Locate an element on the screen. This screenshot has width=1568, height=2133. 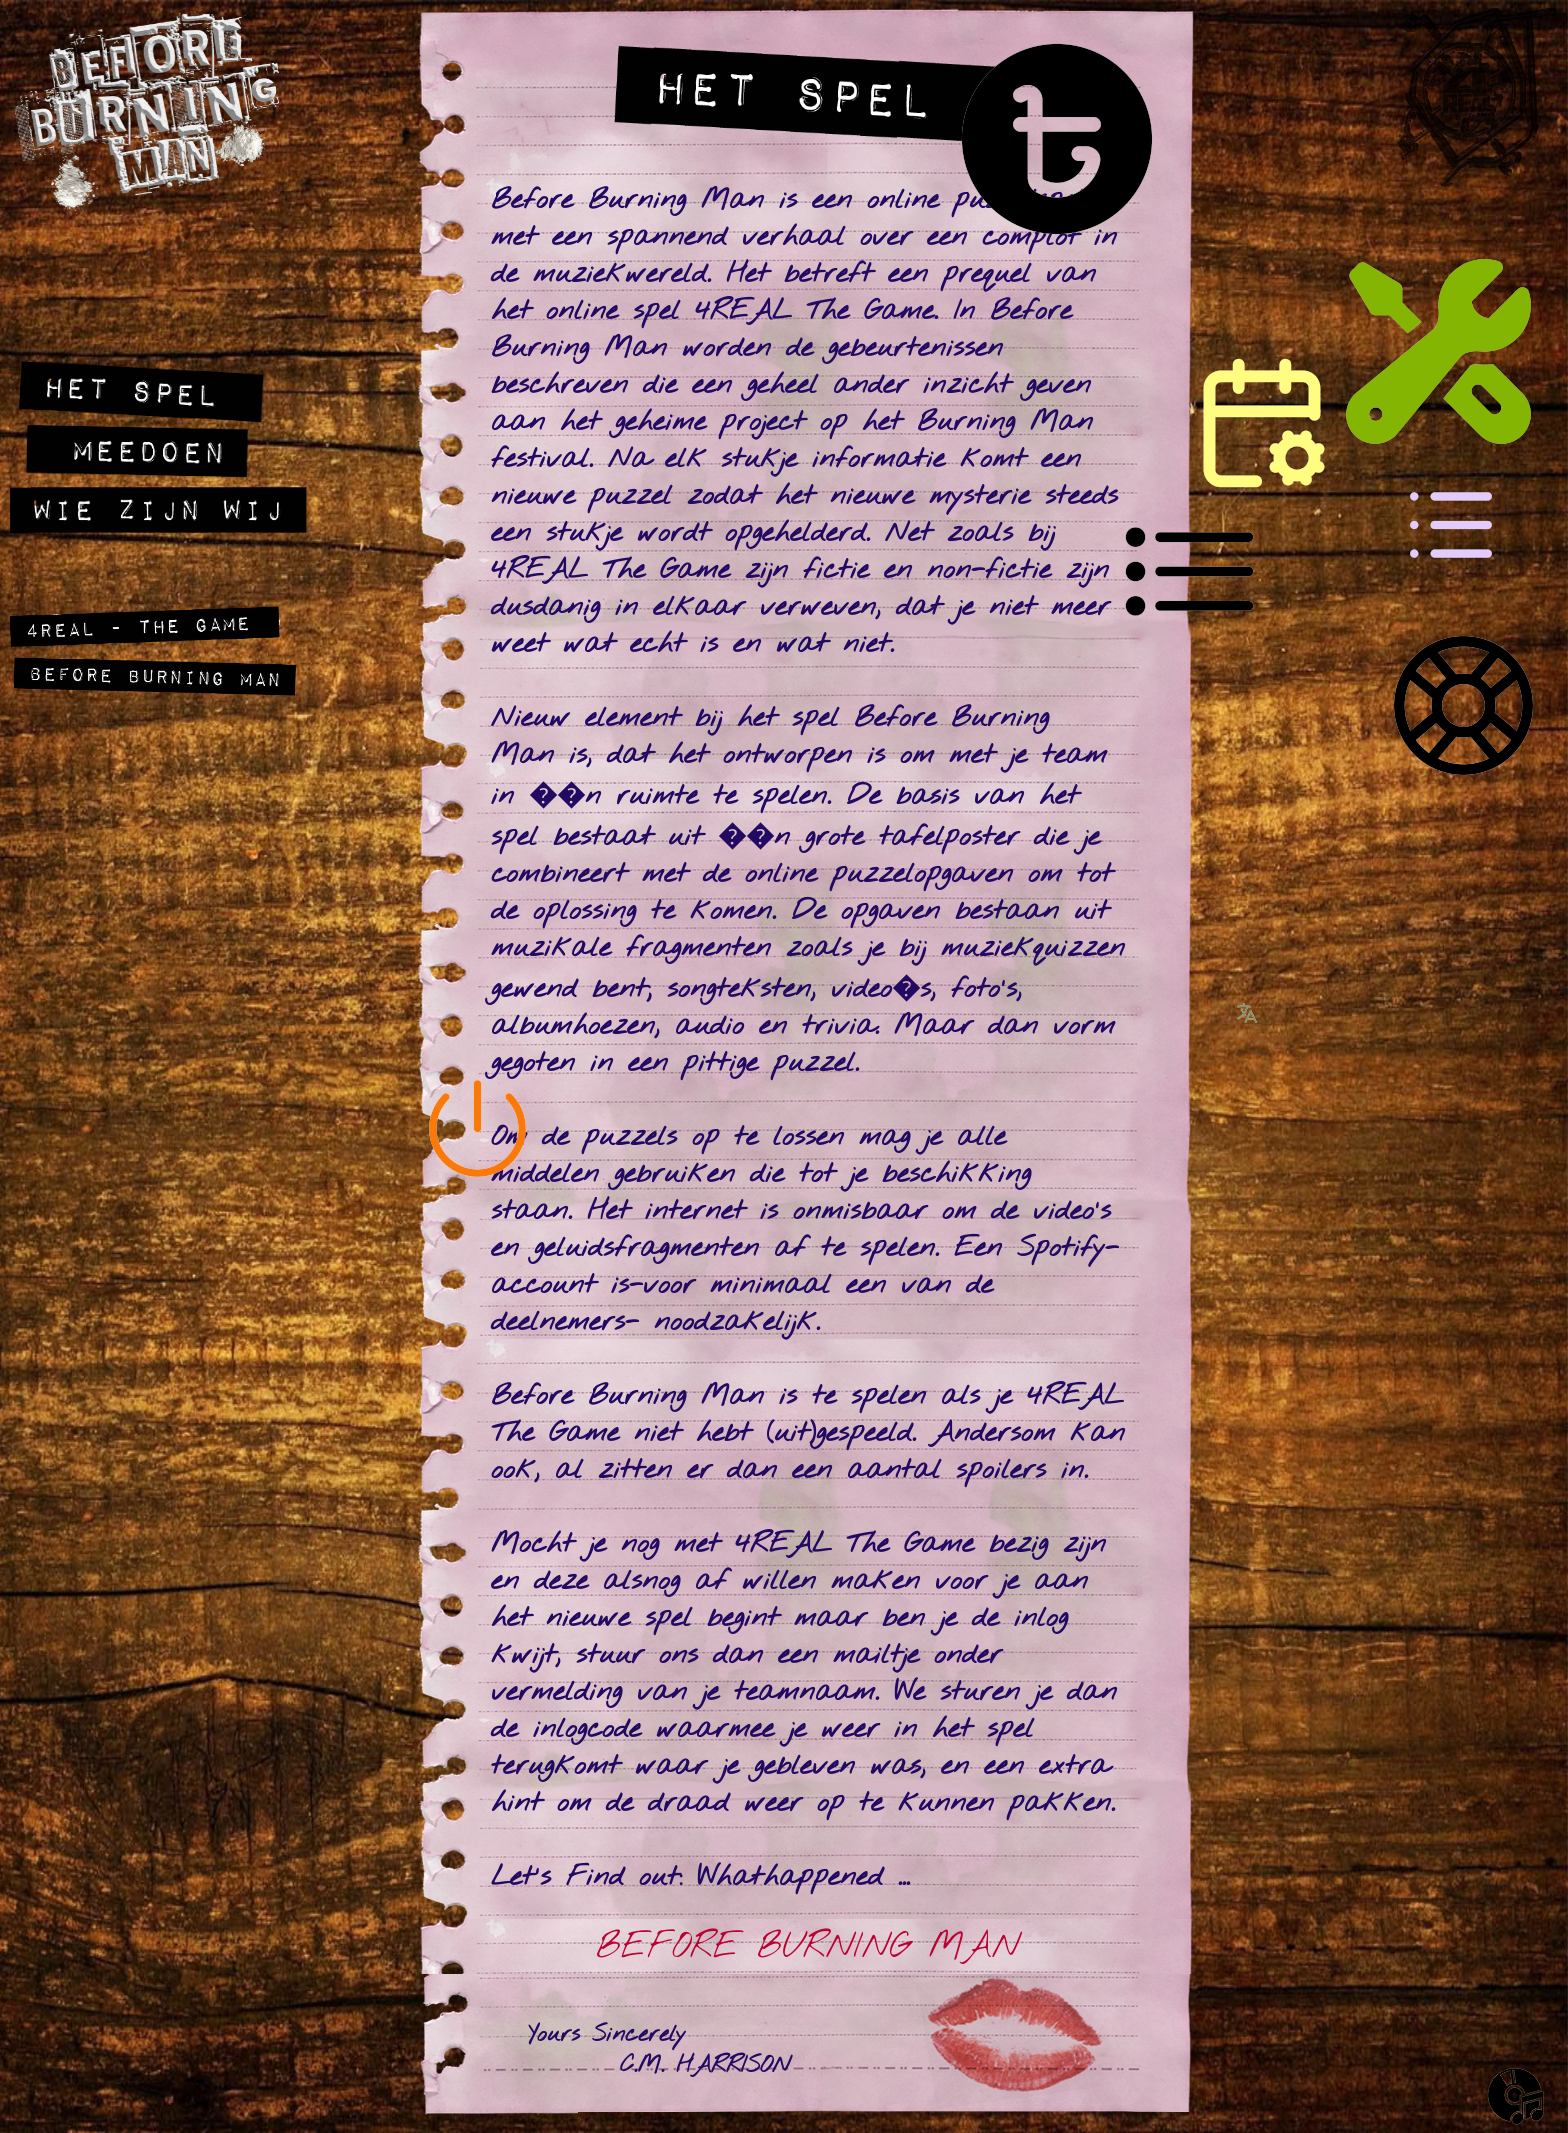
view list of items is located at coordinates (1189, 571).